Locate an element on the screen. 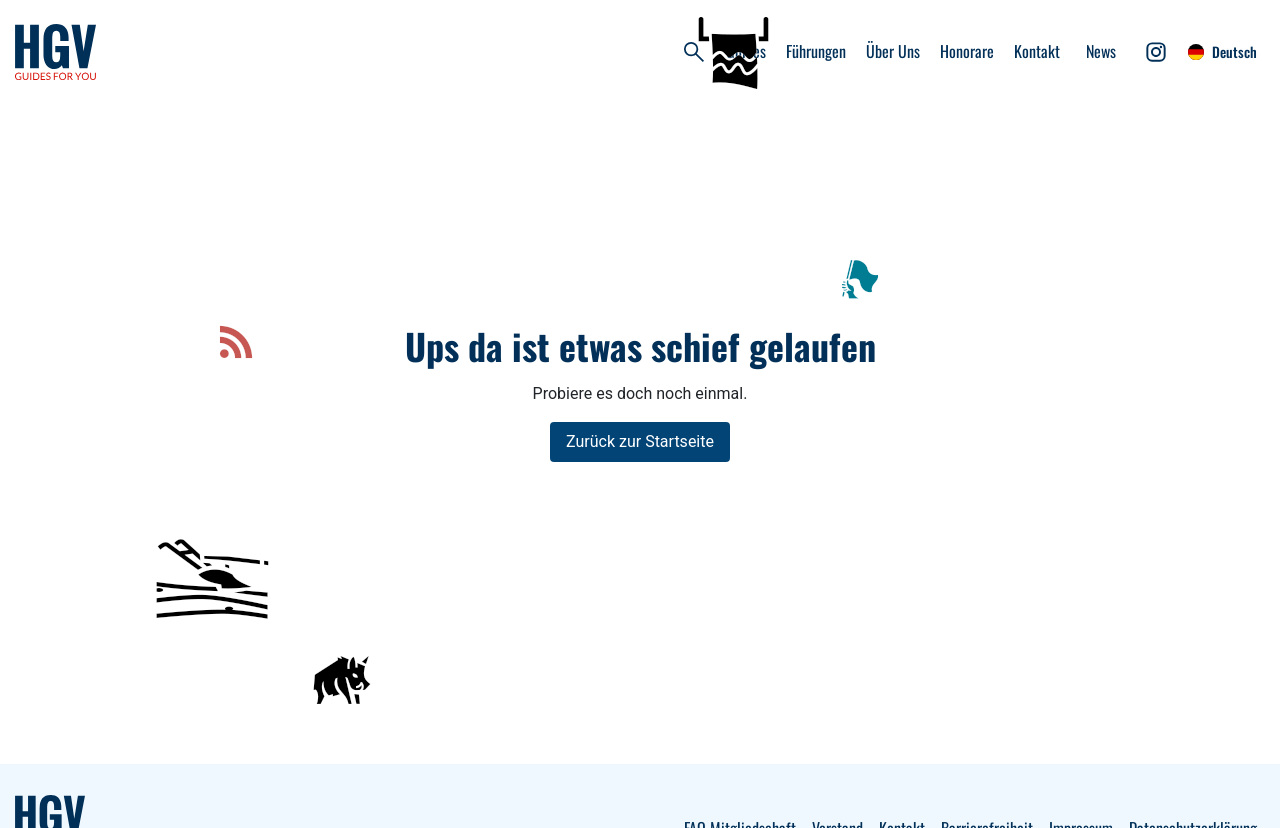  declare a truce or ceasefire in game is located at coordinates (860, 279).